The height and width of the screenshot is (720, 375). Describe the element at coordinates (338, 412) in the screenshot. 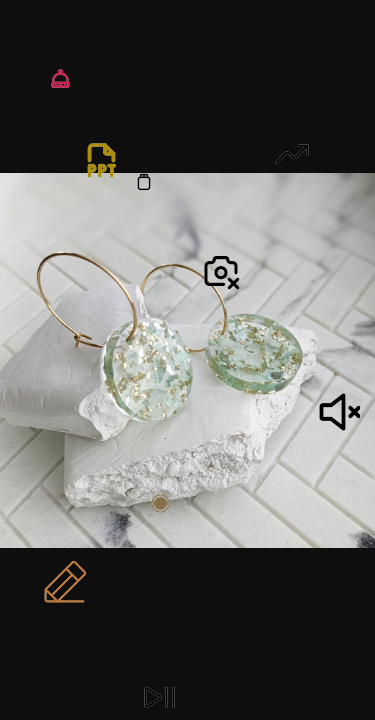

I see `mute audio` at that location.